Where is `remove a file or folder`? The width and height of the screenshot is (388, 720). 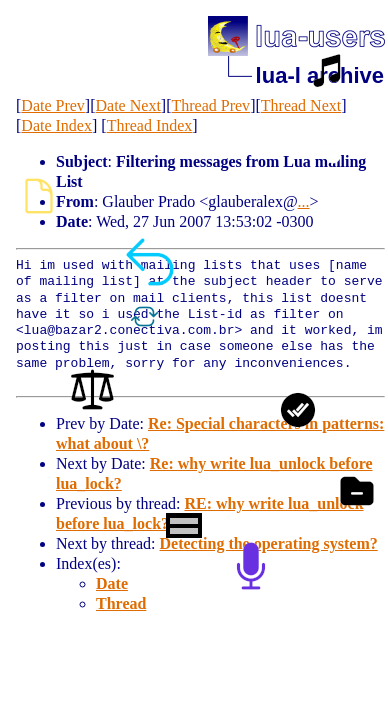 remove a file or folder is located at coordinates (357, 491).